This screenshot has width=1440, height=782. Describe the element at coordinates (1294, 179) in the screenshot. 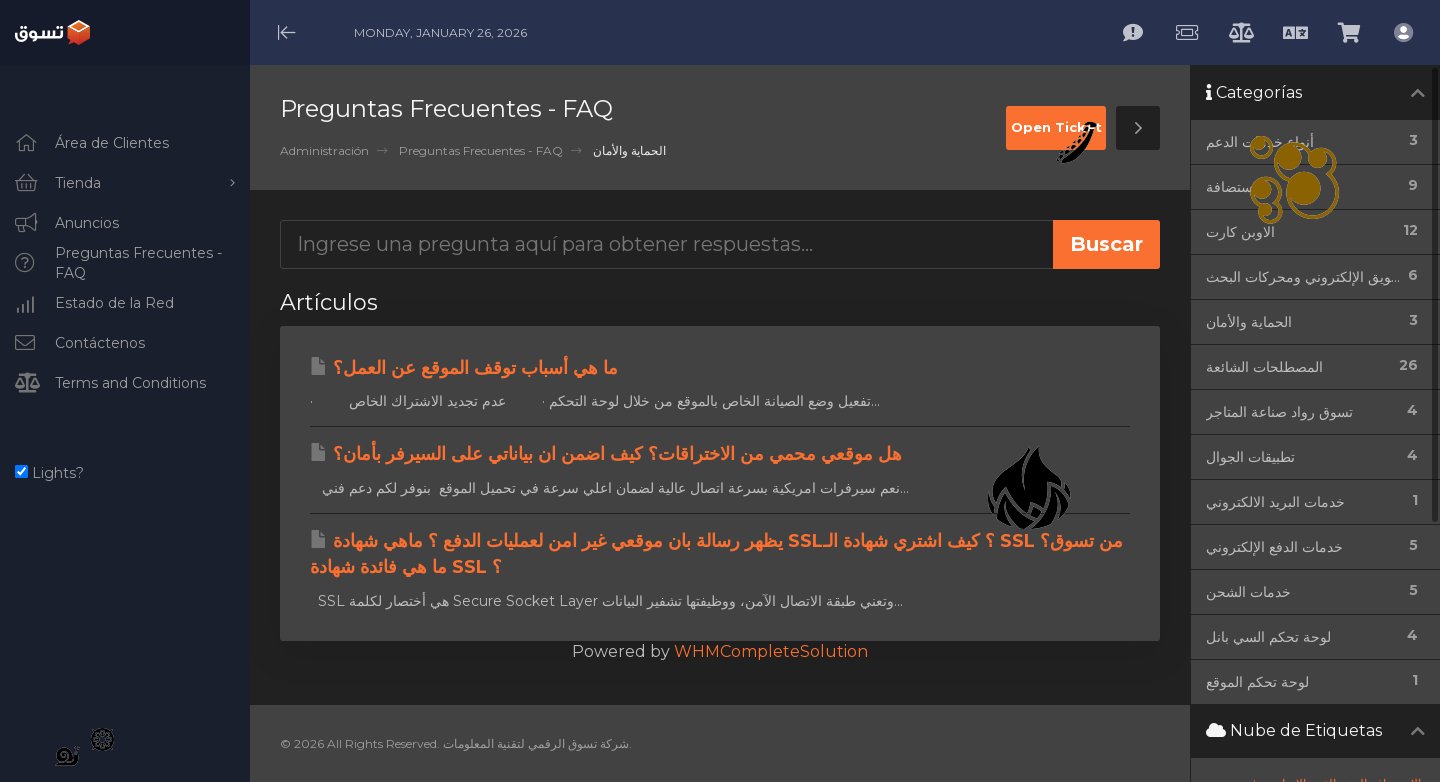

I see `indicates a bubbling or processing animation` at that location.